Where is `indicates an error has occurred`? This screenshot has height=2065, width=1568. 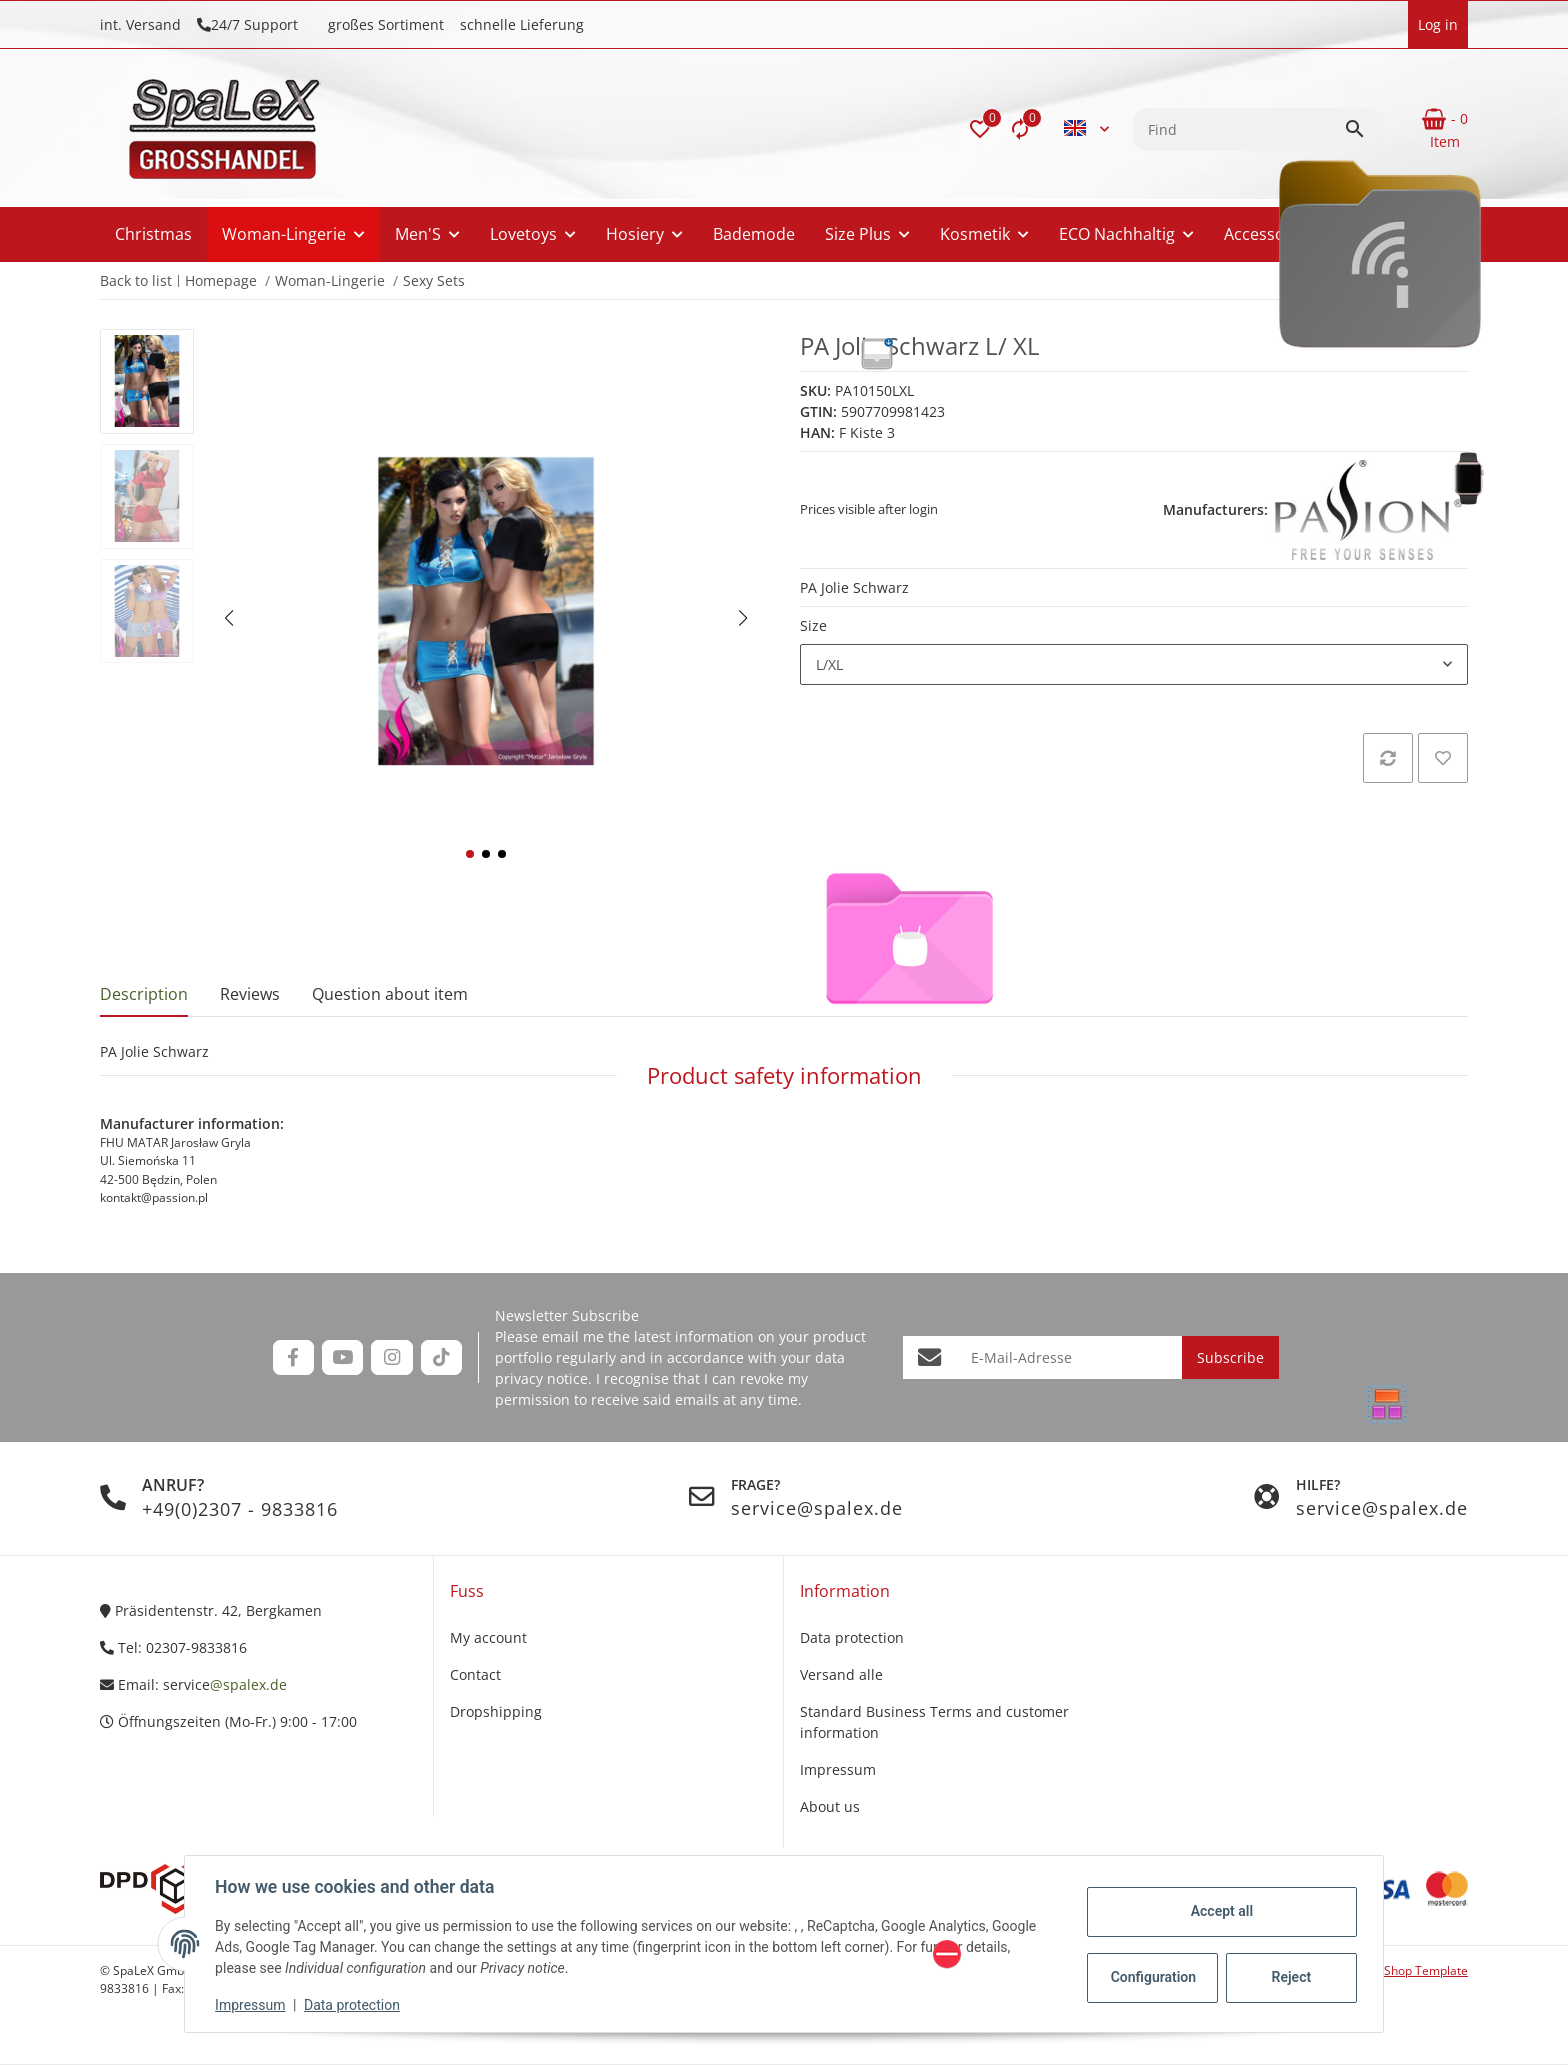
indicates an error has occurred is located at coordinates (947, 1954).